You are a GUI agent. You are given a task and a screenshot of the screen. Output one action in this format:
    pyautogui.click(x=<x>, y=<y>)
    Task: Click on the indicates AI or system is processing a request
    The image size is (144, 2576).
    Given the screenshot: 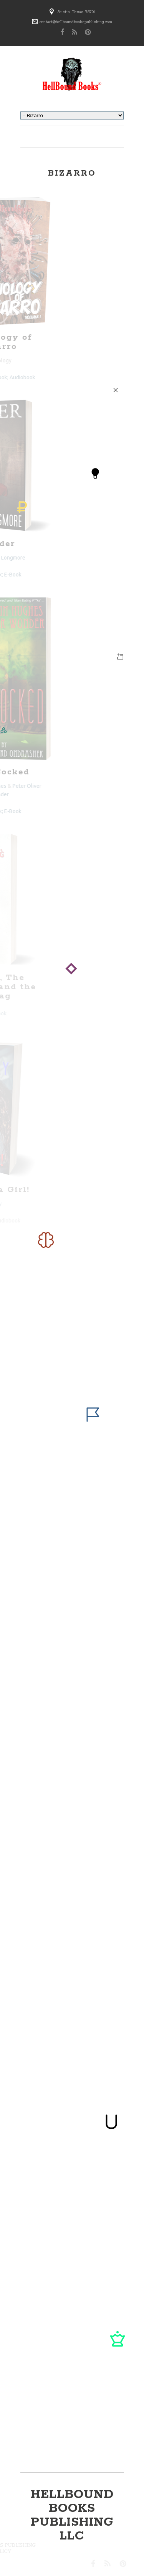 What is the action you would take?
    pyautogui.click(x=46, y=1240)
    